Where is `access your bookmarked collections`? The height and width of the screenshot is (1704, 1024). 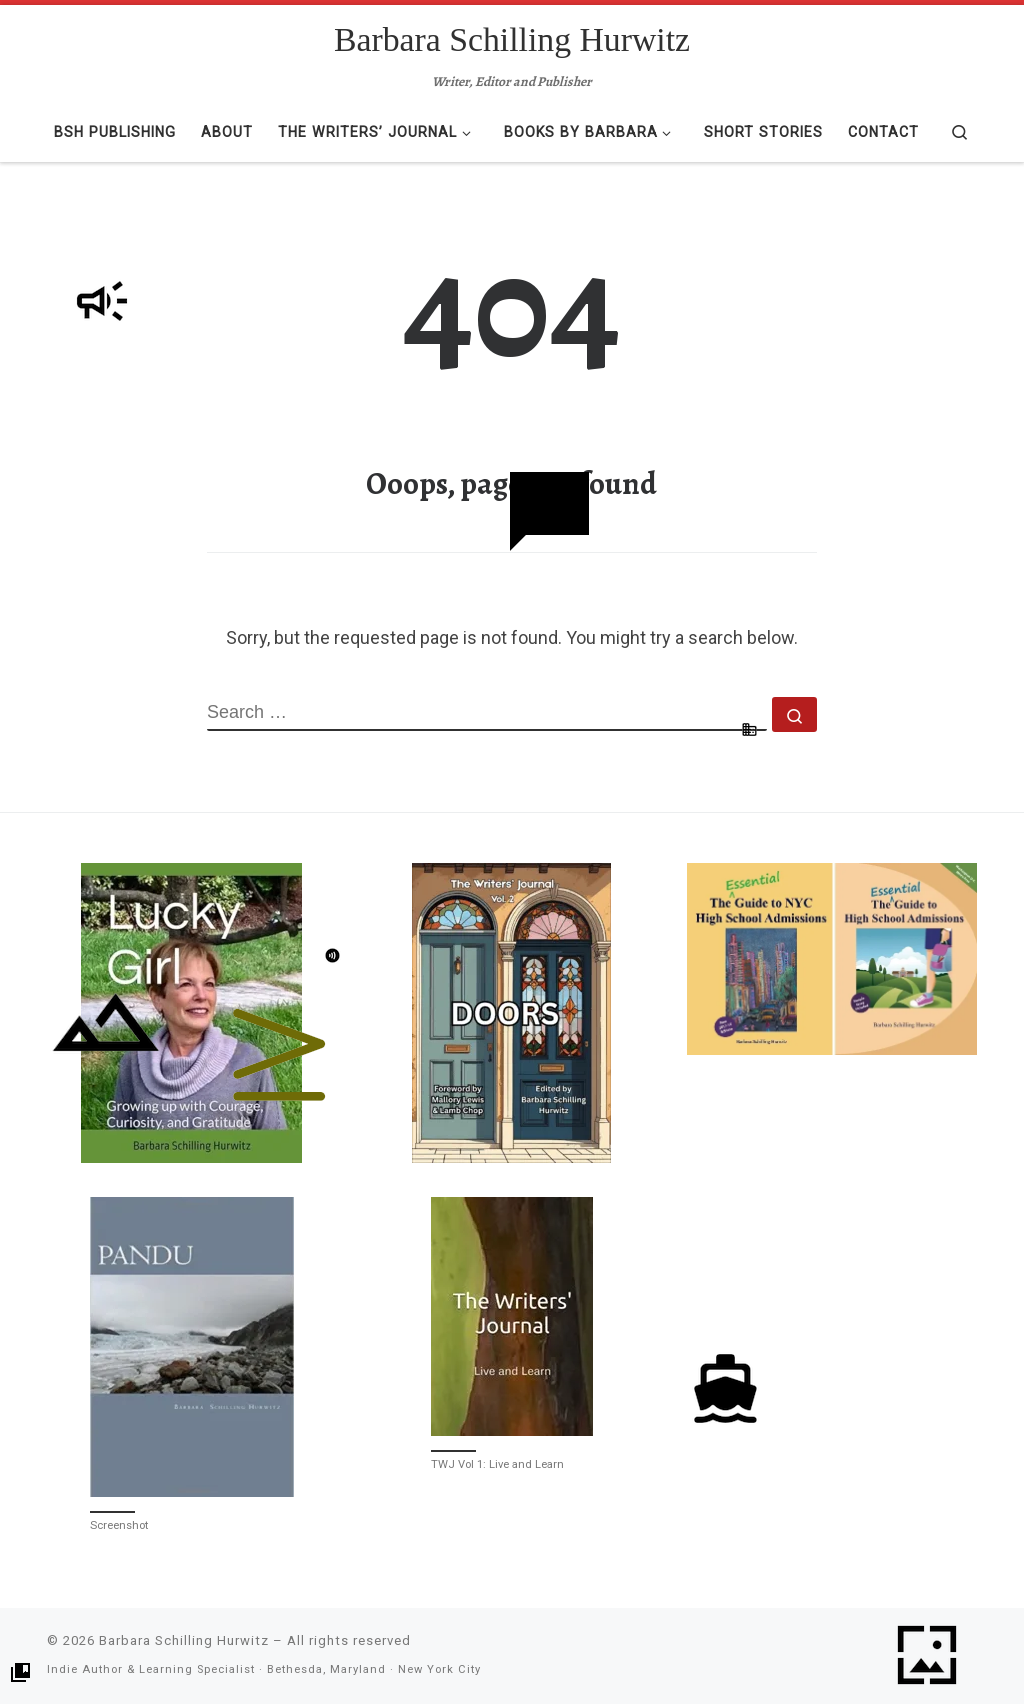 access your bookmarked collections is located at coordinates (20, 1672).